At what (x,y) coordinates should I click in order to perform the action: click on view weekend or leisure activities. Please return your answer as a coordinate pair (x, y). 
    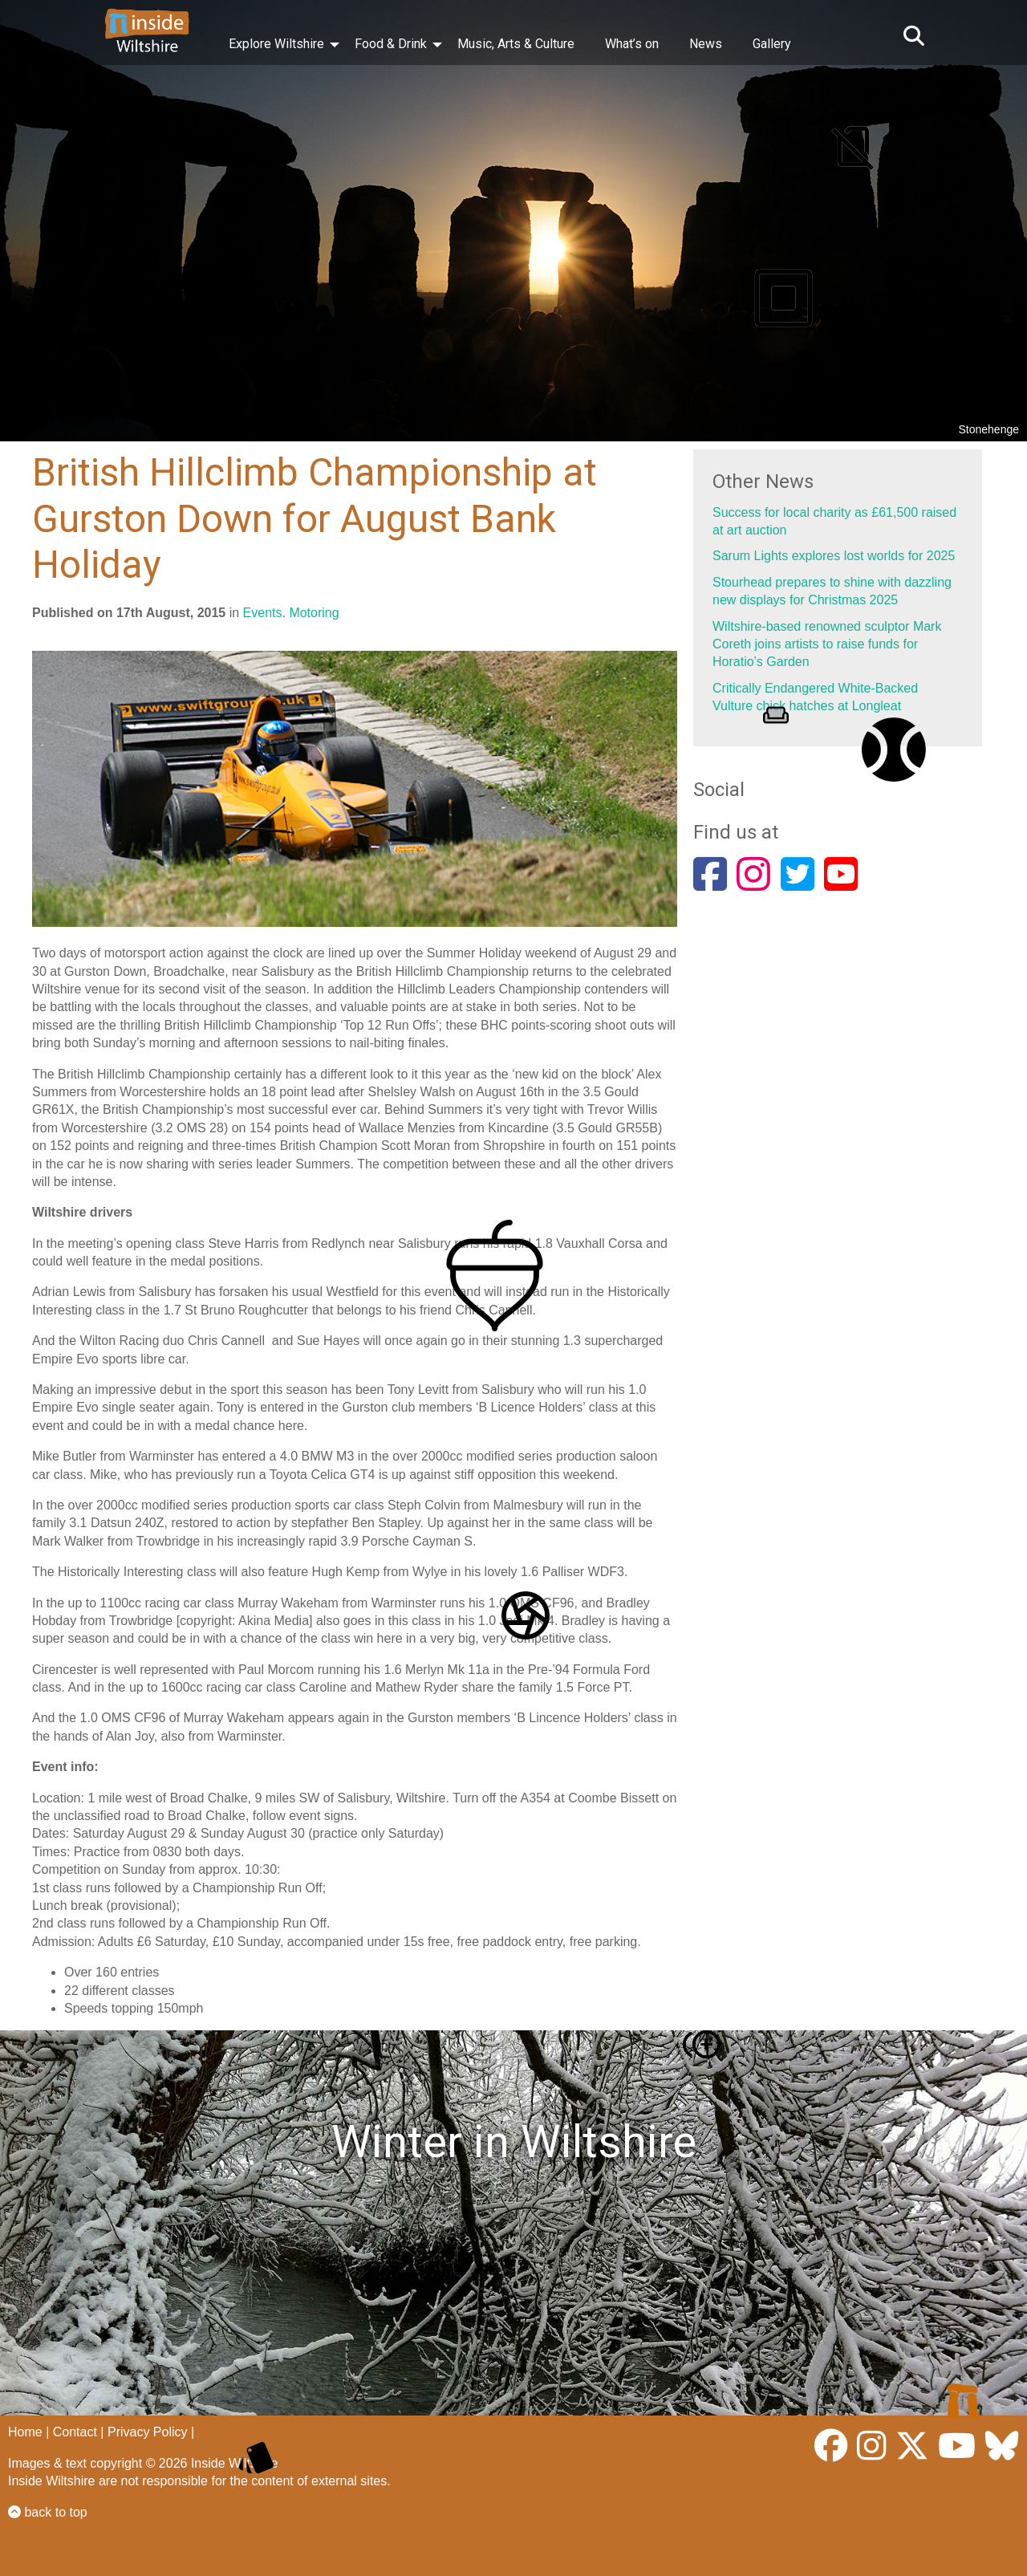
    Looking at the image, I should click on (776, 715).